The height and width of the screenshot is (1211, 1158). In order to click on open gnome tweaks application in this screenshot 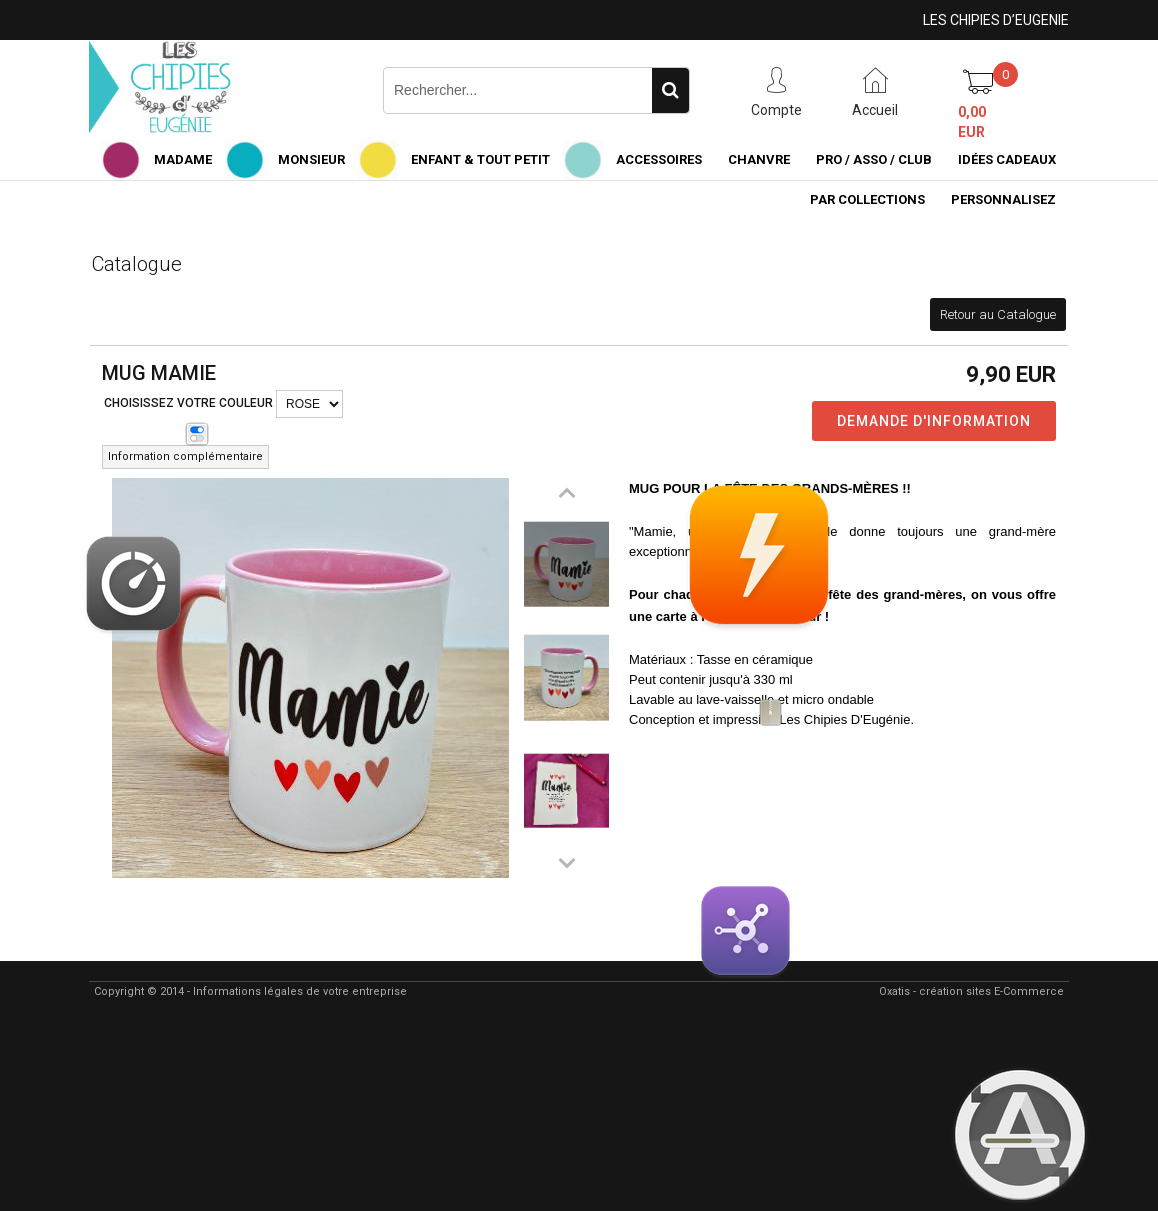, I will do `click(197, 434)`.